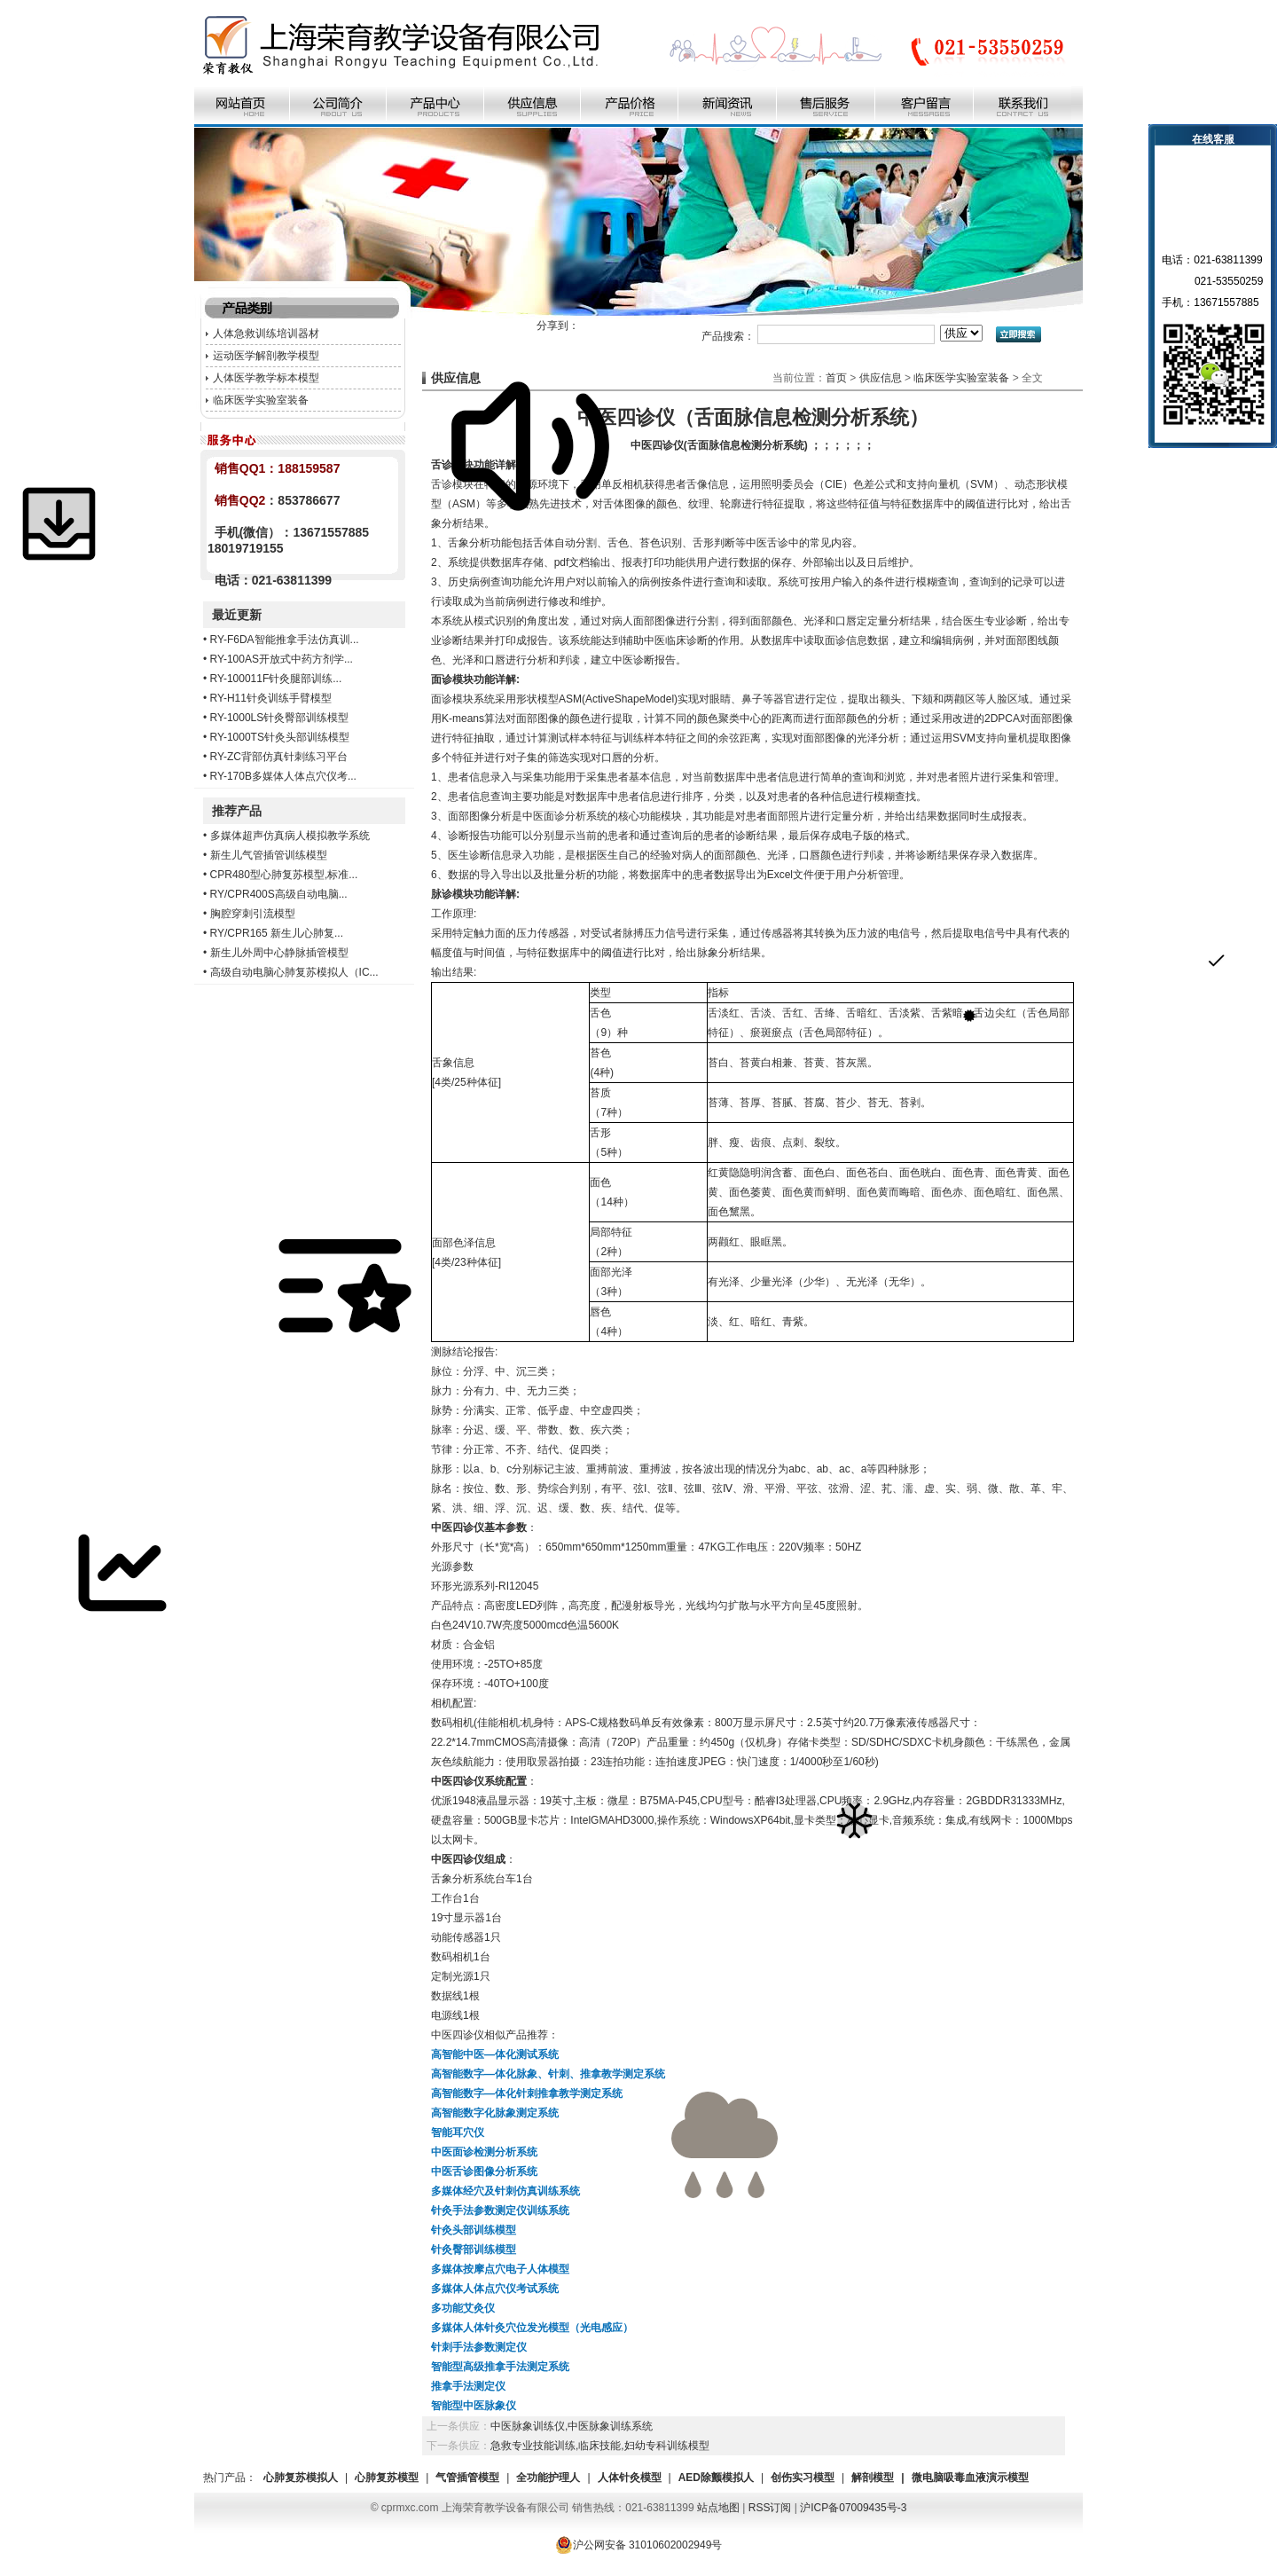  I want to click on toggle air conditioning or cooling mode, so click(854, 1820).